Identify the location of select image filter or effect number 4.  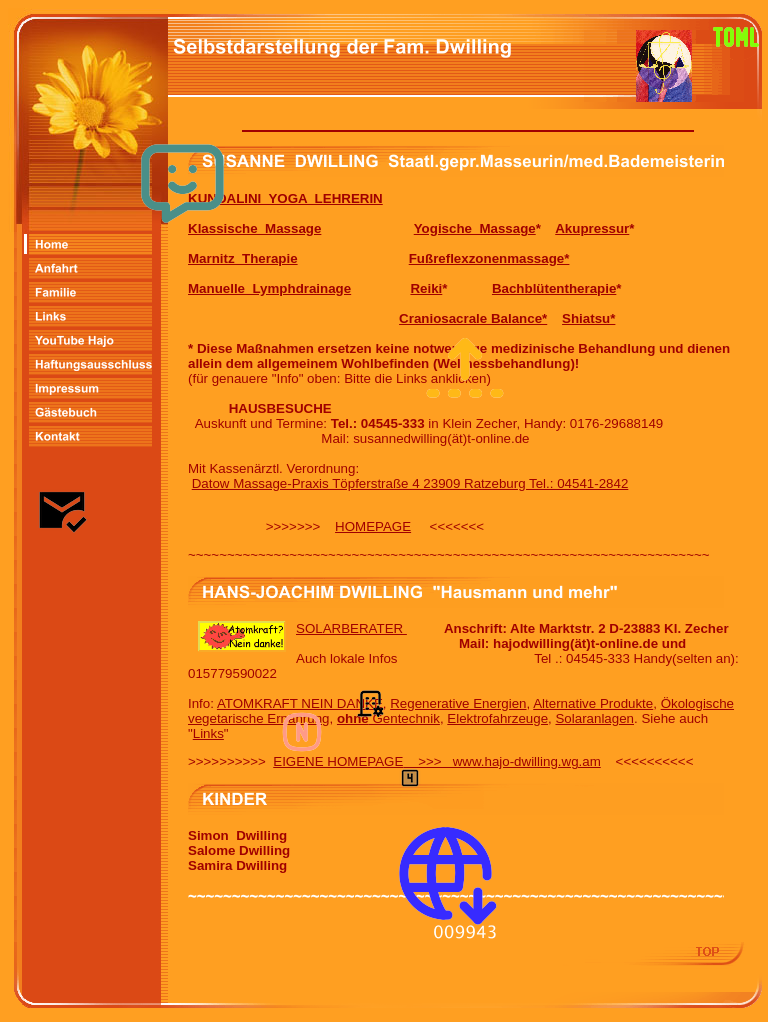
(410, 778).